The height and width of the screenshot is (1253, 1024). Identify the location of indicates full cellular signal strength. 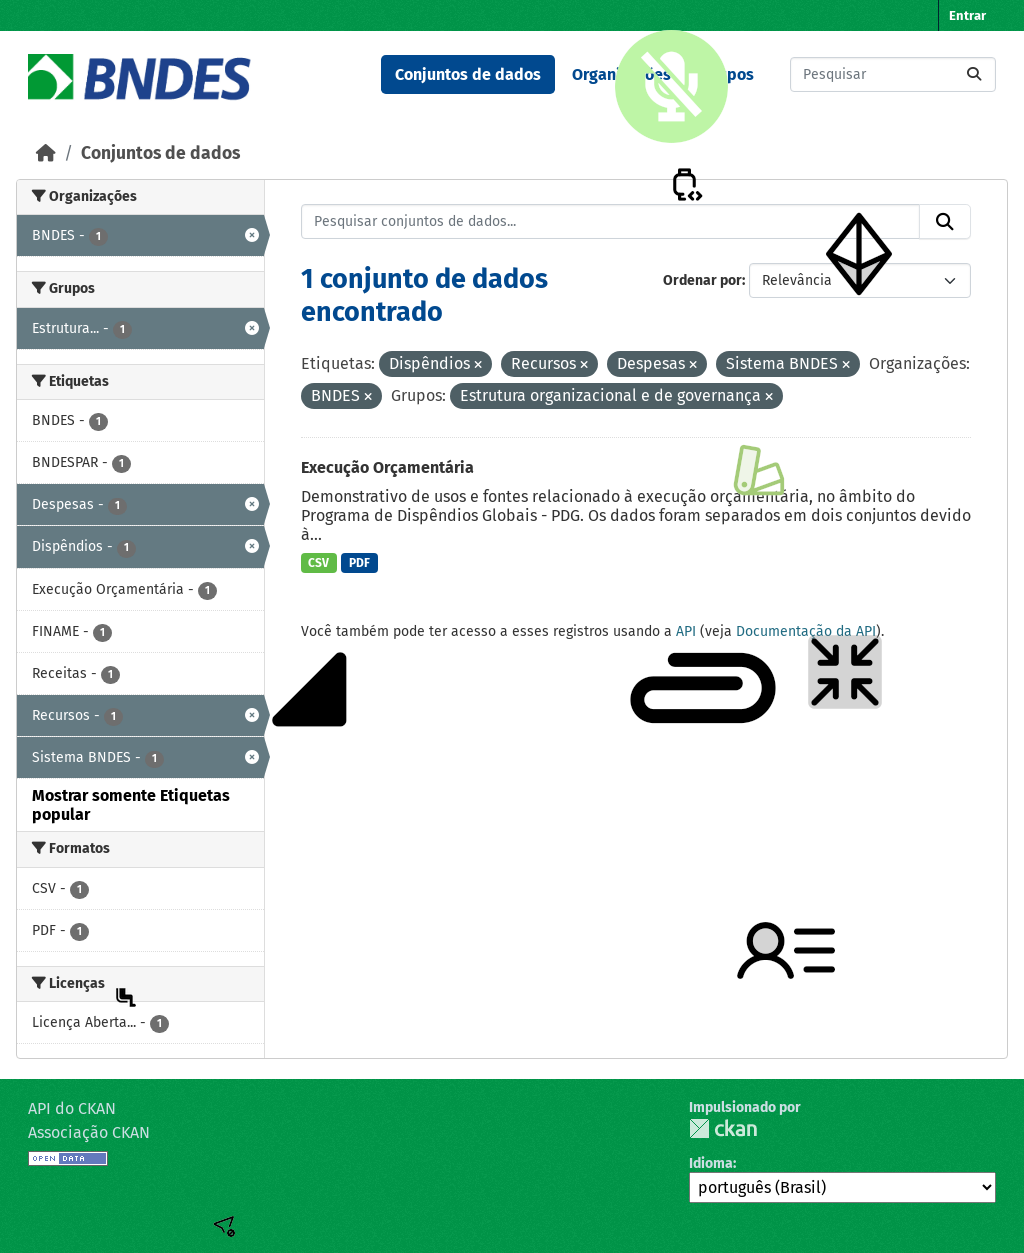
(315, 692).